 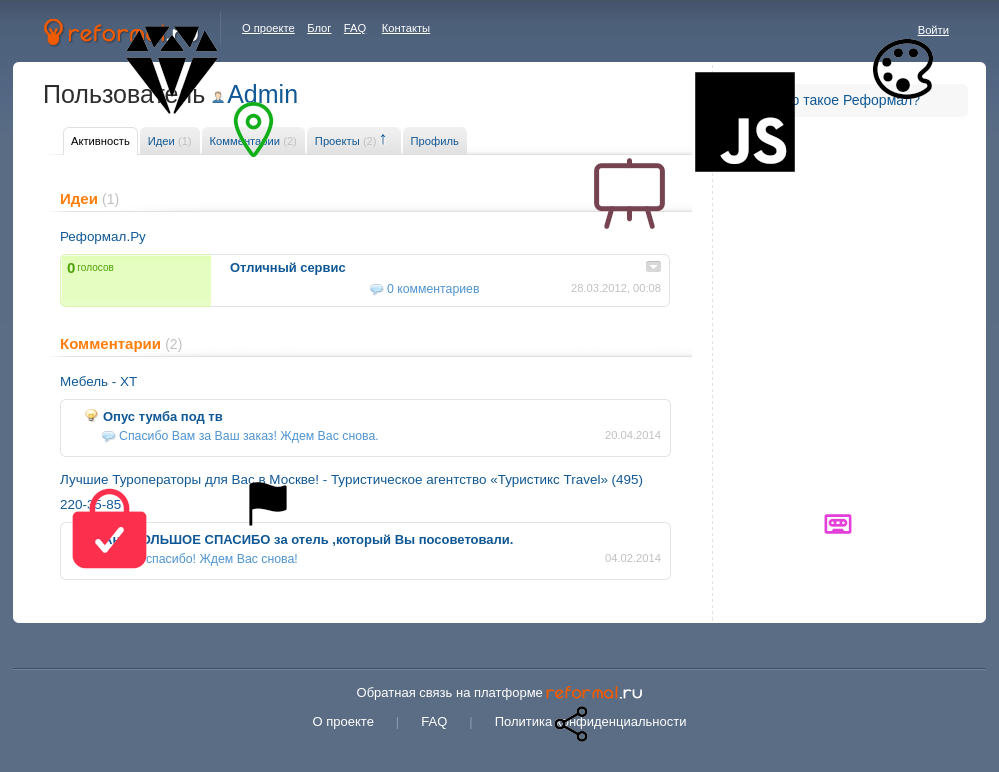 I want to click on customize color or theme settings, so click(x=903, y=69).